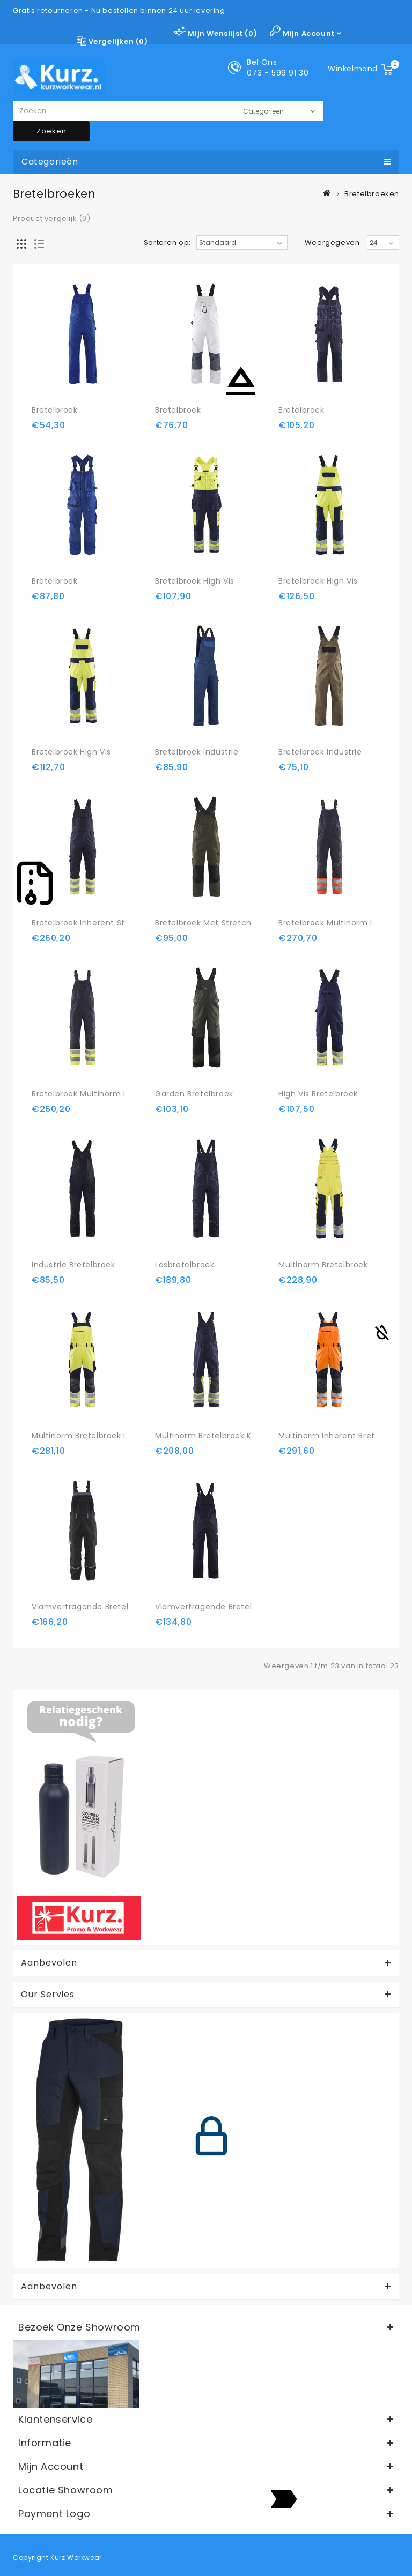 The width and height of the screenshot is (412, 2576). I want to click on reset or clear text color formatting, so click(382, 1332).